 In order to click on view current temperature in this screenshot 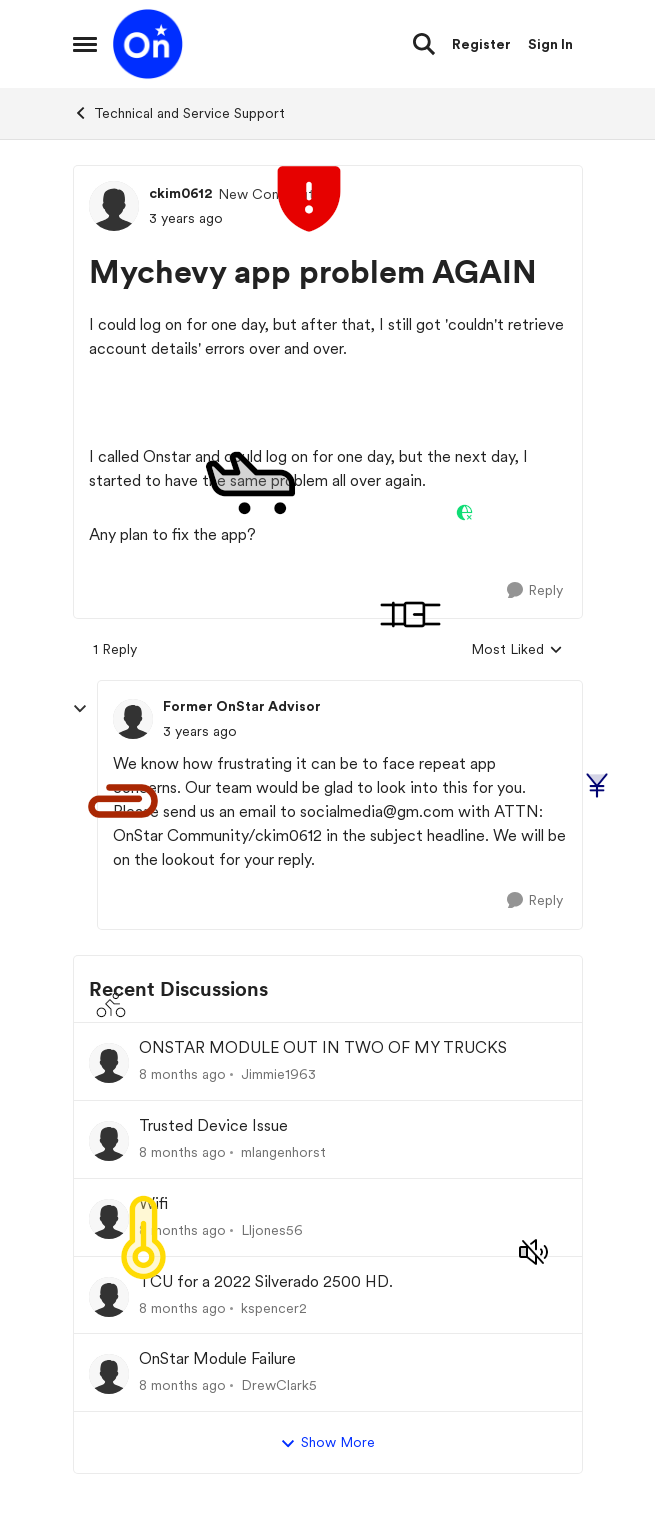, I will do `click(143, 1237)`.